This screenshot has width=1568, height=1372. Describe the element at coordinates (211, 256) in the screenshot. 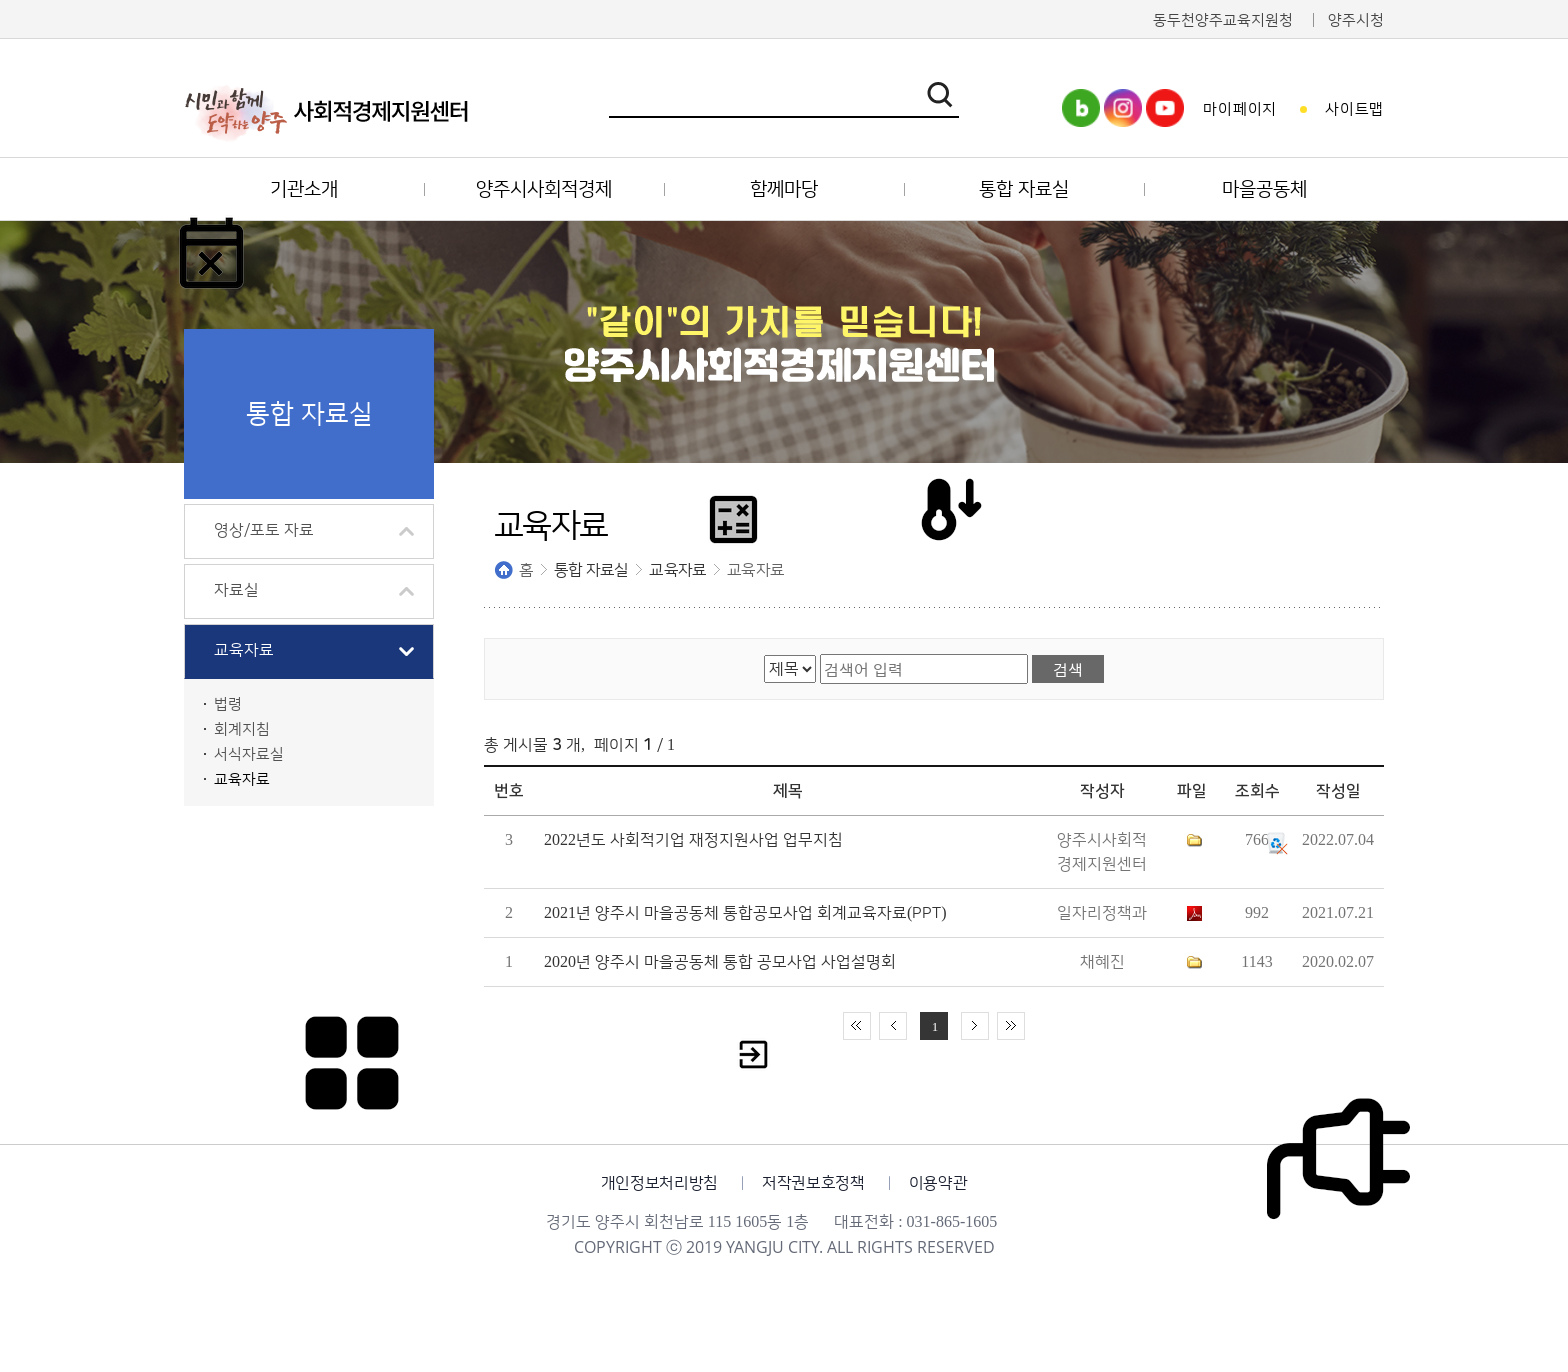

I see `indicates a busy or unavailable event` at that location.